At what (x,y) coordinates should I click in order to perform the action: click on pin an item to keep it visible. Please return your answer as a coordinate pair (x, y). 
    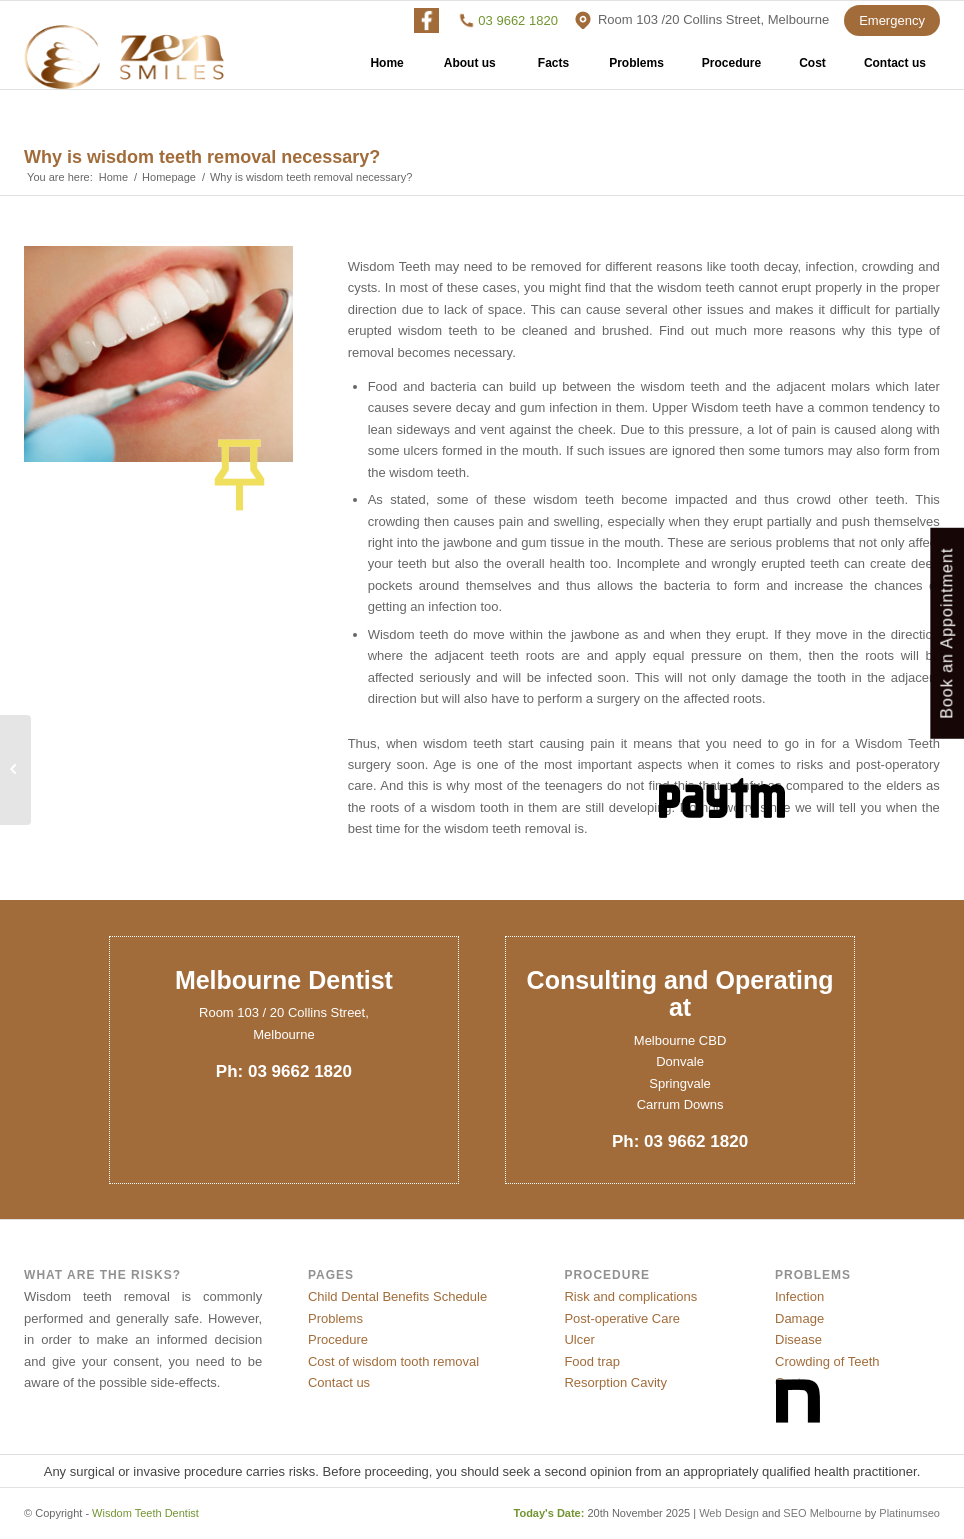
    Looking at the image, I should click on (239, 471).